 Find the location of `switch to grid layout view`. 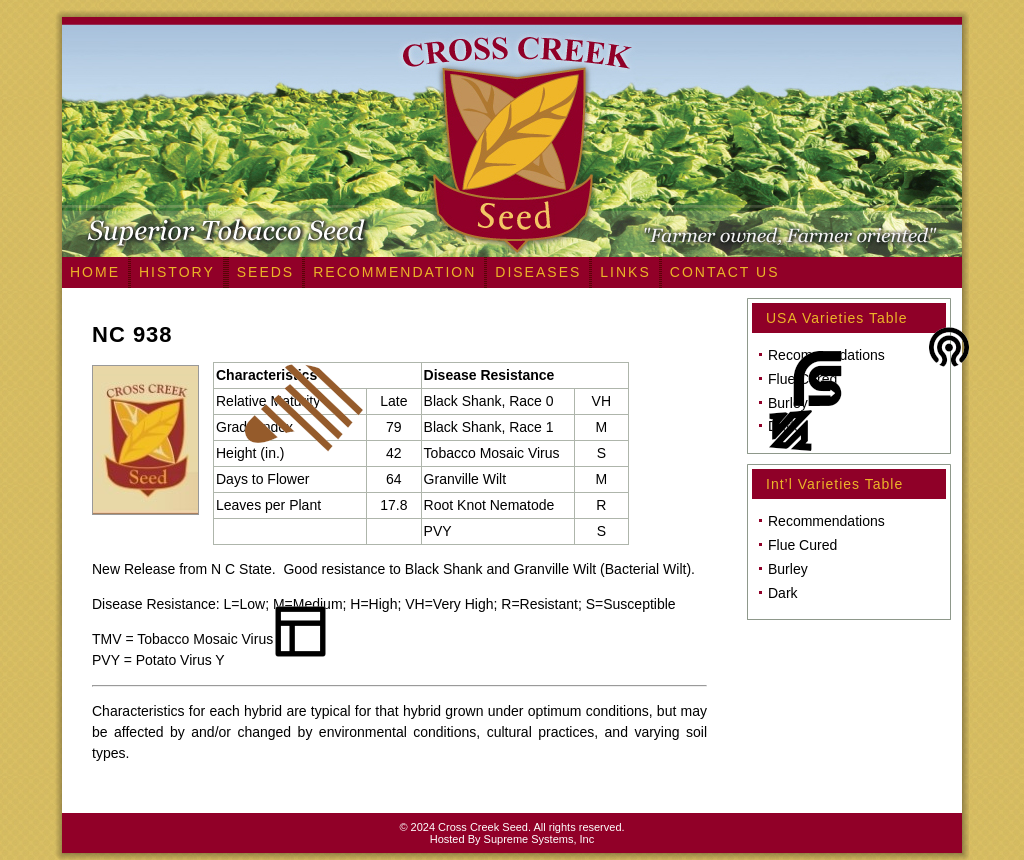

switch to grid layout view is located at coordinates (300, 631).